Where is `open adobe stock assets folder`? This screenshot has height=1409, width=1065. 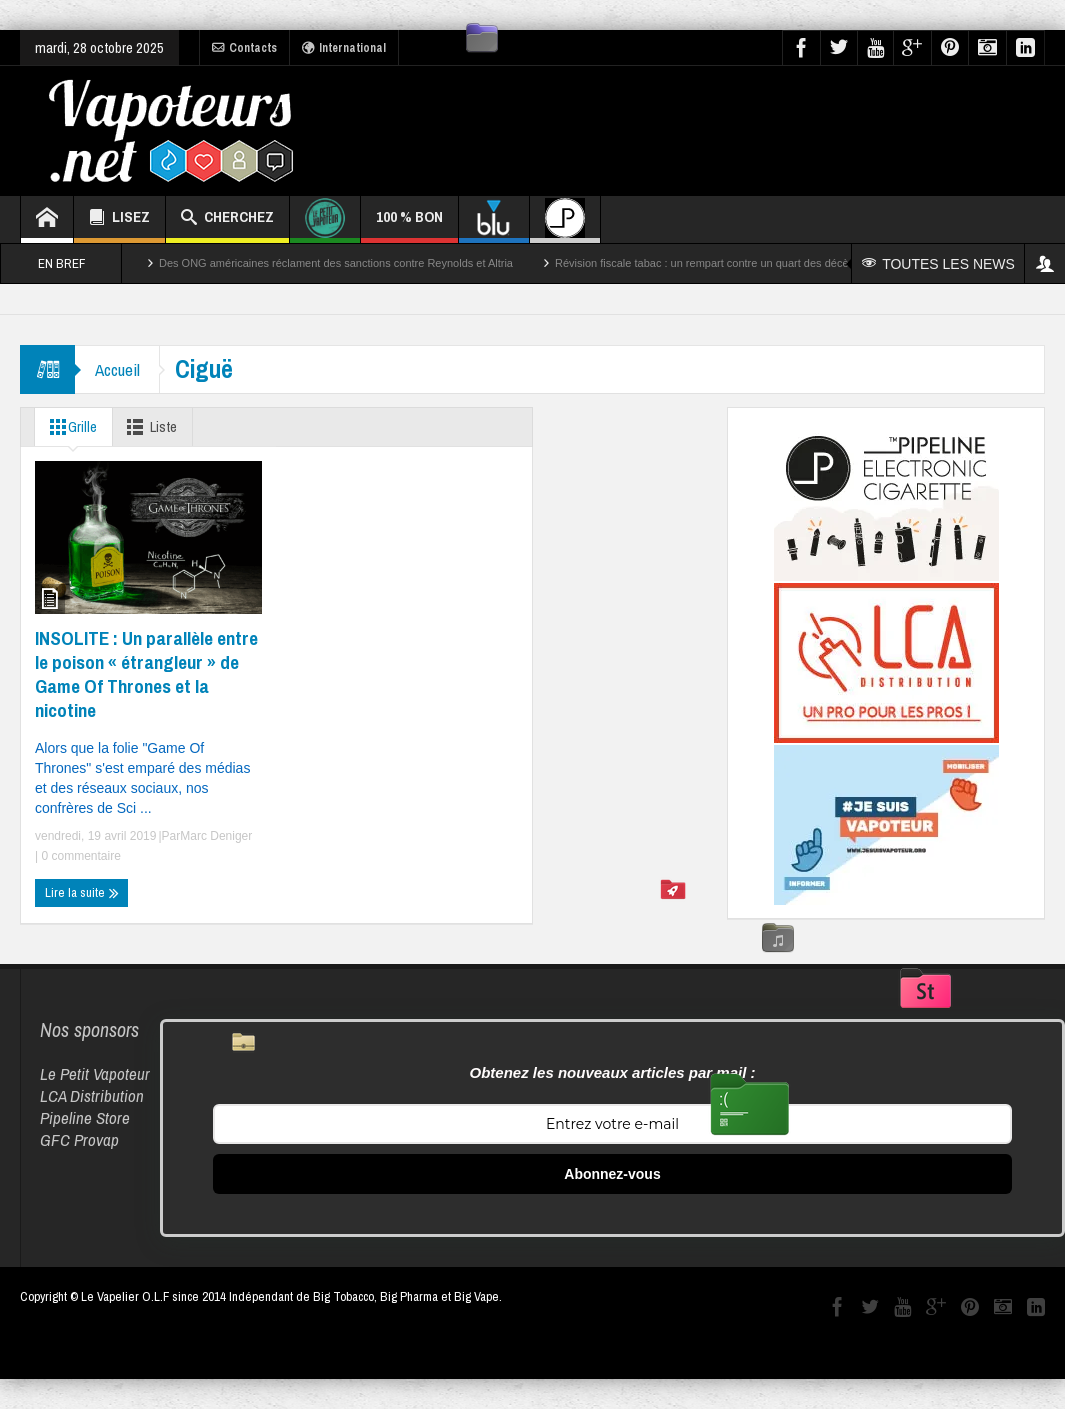 open adobe stock assets folder is located at coordinates (925, 989).